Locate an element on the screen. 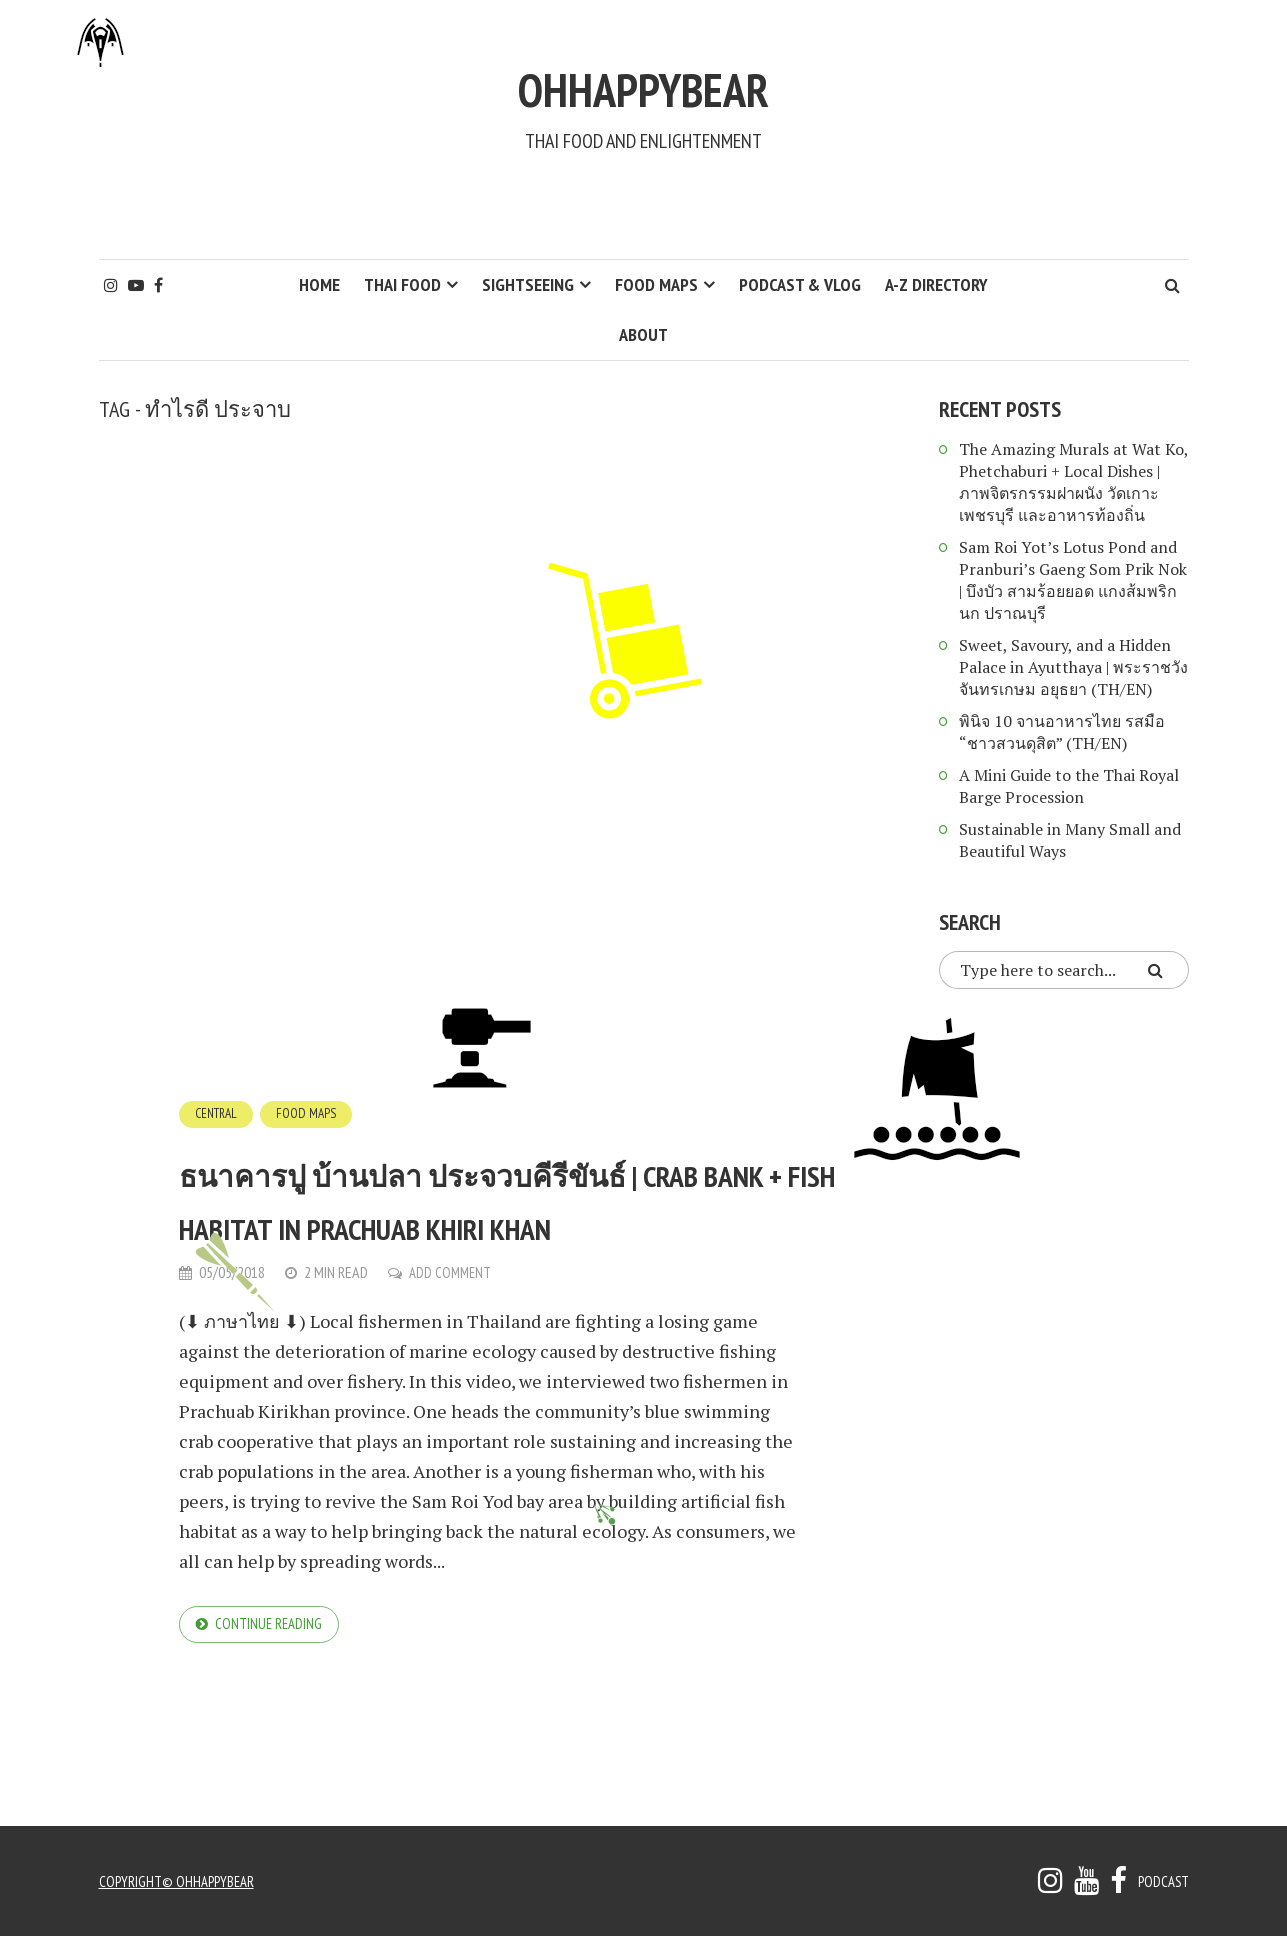  view shipping or delivery options is located at coordinates (628, 634).